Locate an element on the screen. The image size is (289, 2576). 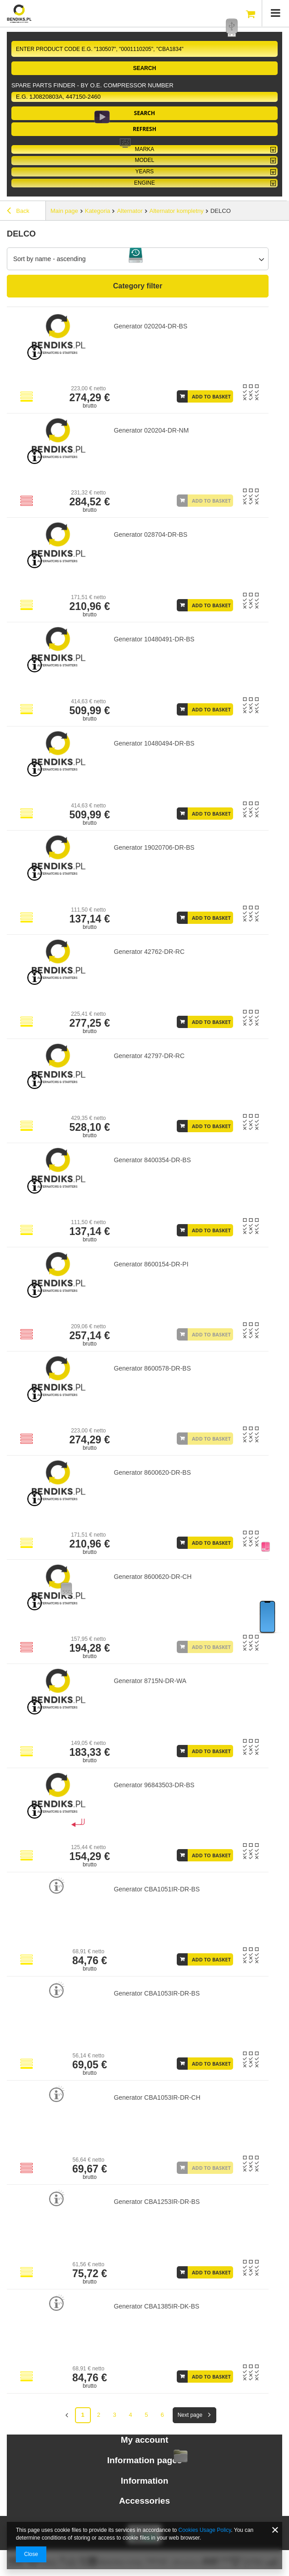
indicates a solid state drive in the system is located at coordinates (66, 1589).